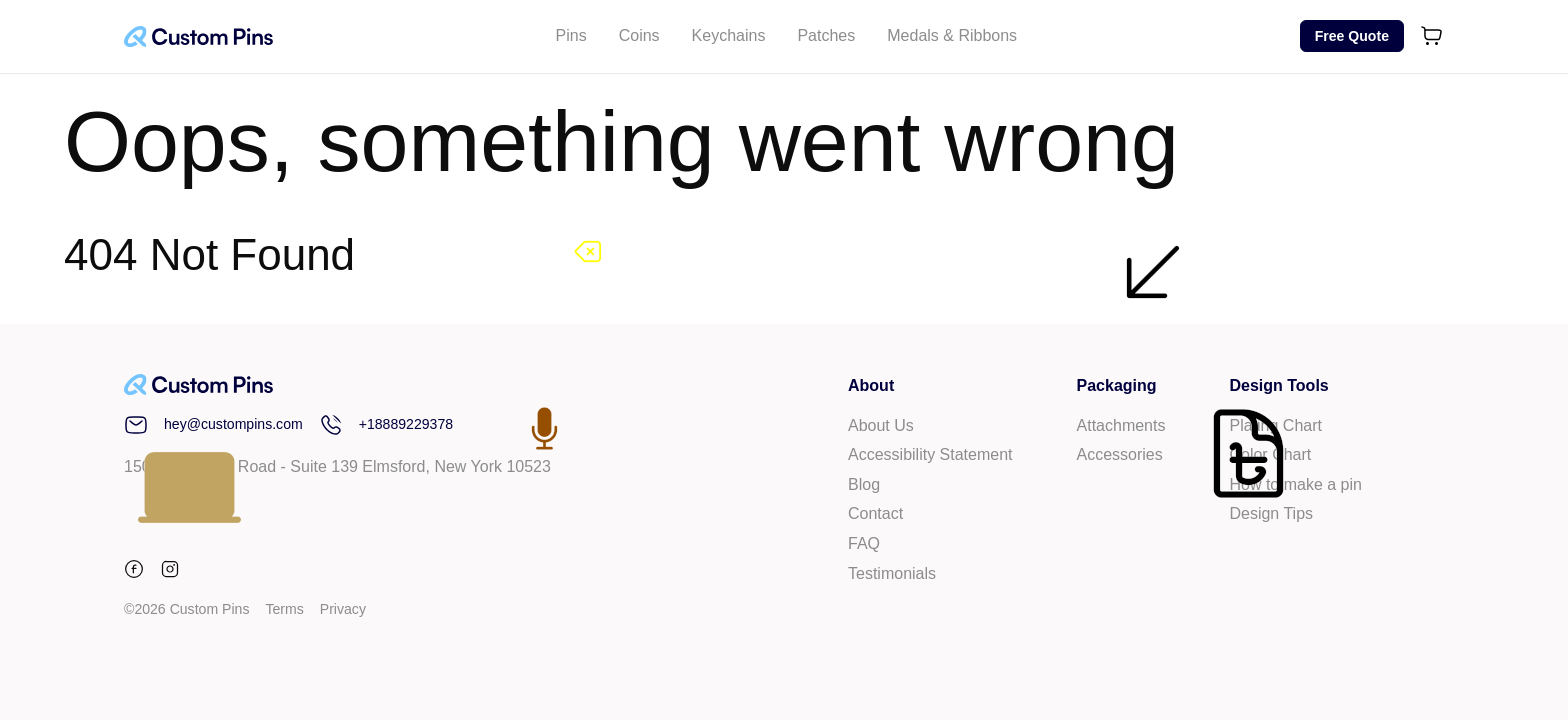 The width and height of the screenshot is (1568, 720). What do you see at coordinates (587, 251) in the screenshot?
I see `delete the previous character` at bounding box center [587, 251].